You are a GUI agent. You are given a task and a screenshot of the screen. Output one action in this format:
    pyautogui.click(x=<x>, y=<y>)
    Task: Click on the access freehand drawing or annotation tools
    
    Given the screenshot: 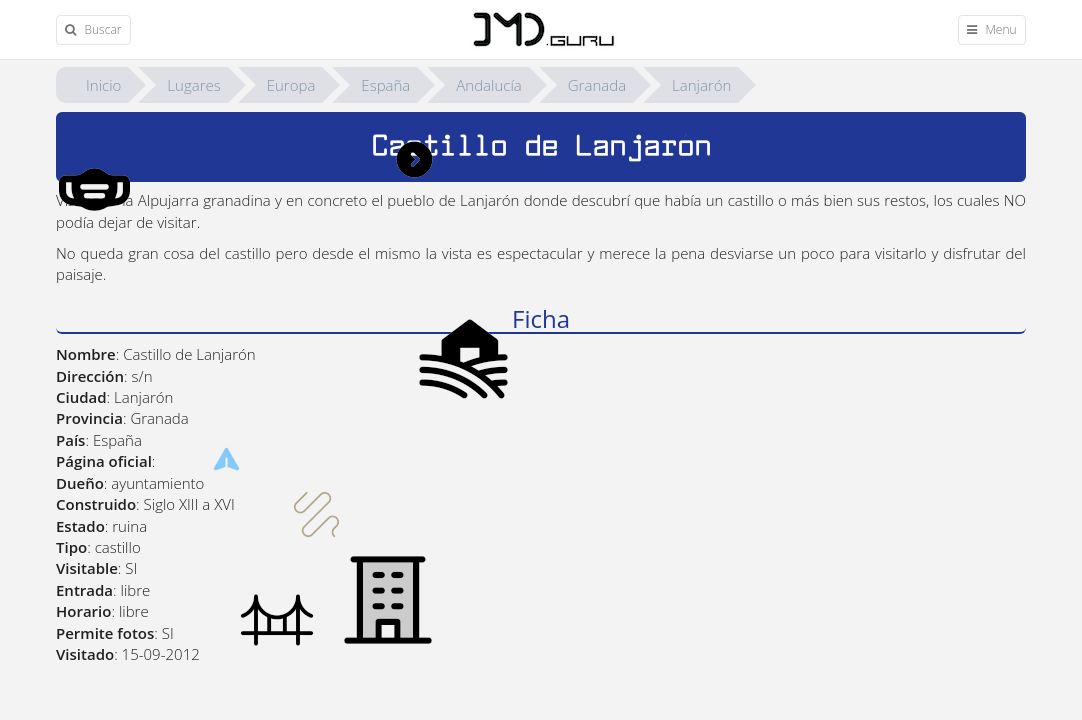 What is the action you would take?
    pyautogui.click(x=316, y=514)
    